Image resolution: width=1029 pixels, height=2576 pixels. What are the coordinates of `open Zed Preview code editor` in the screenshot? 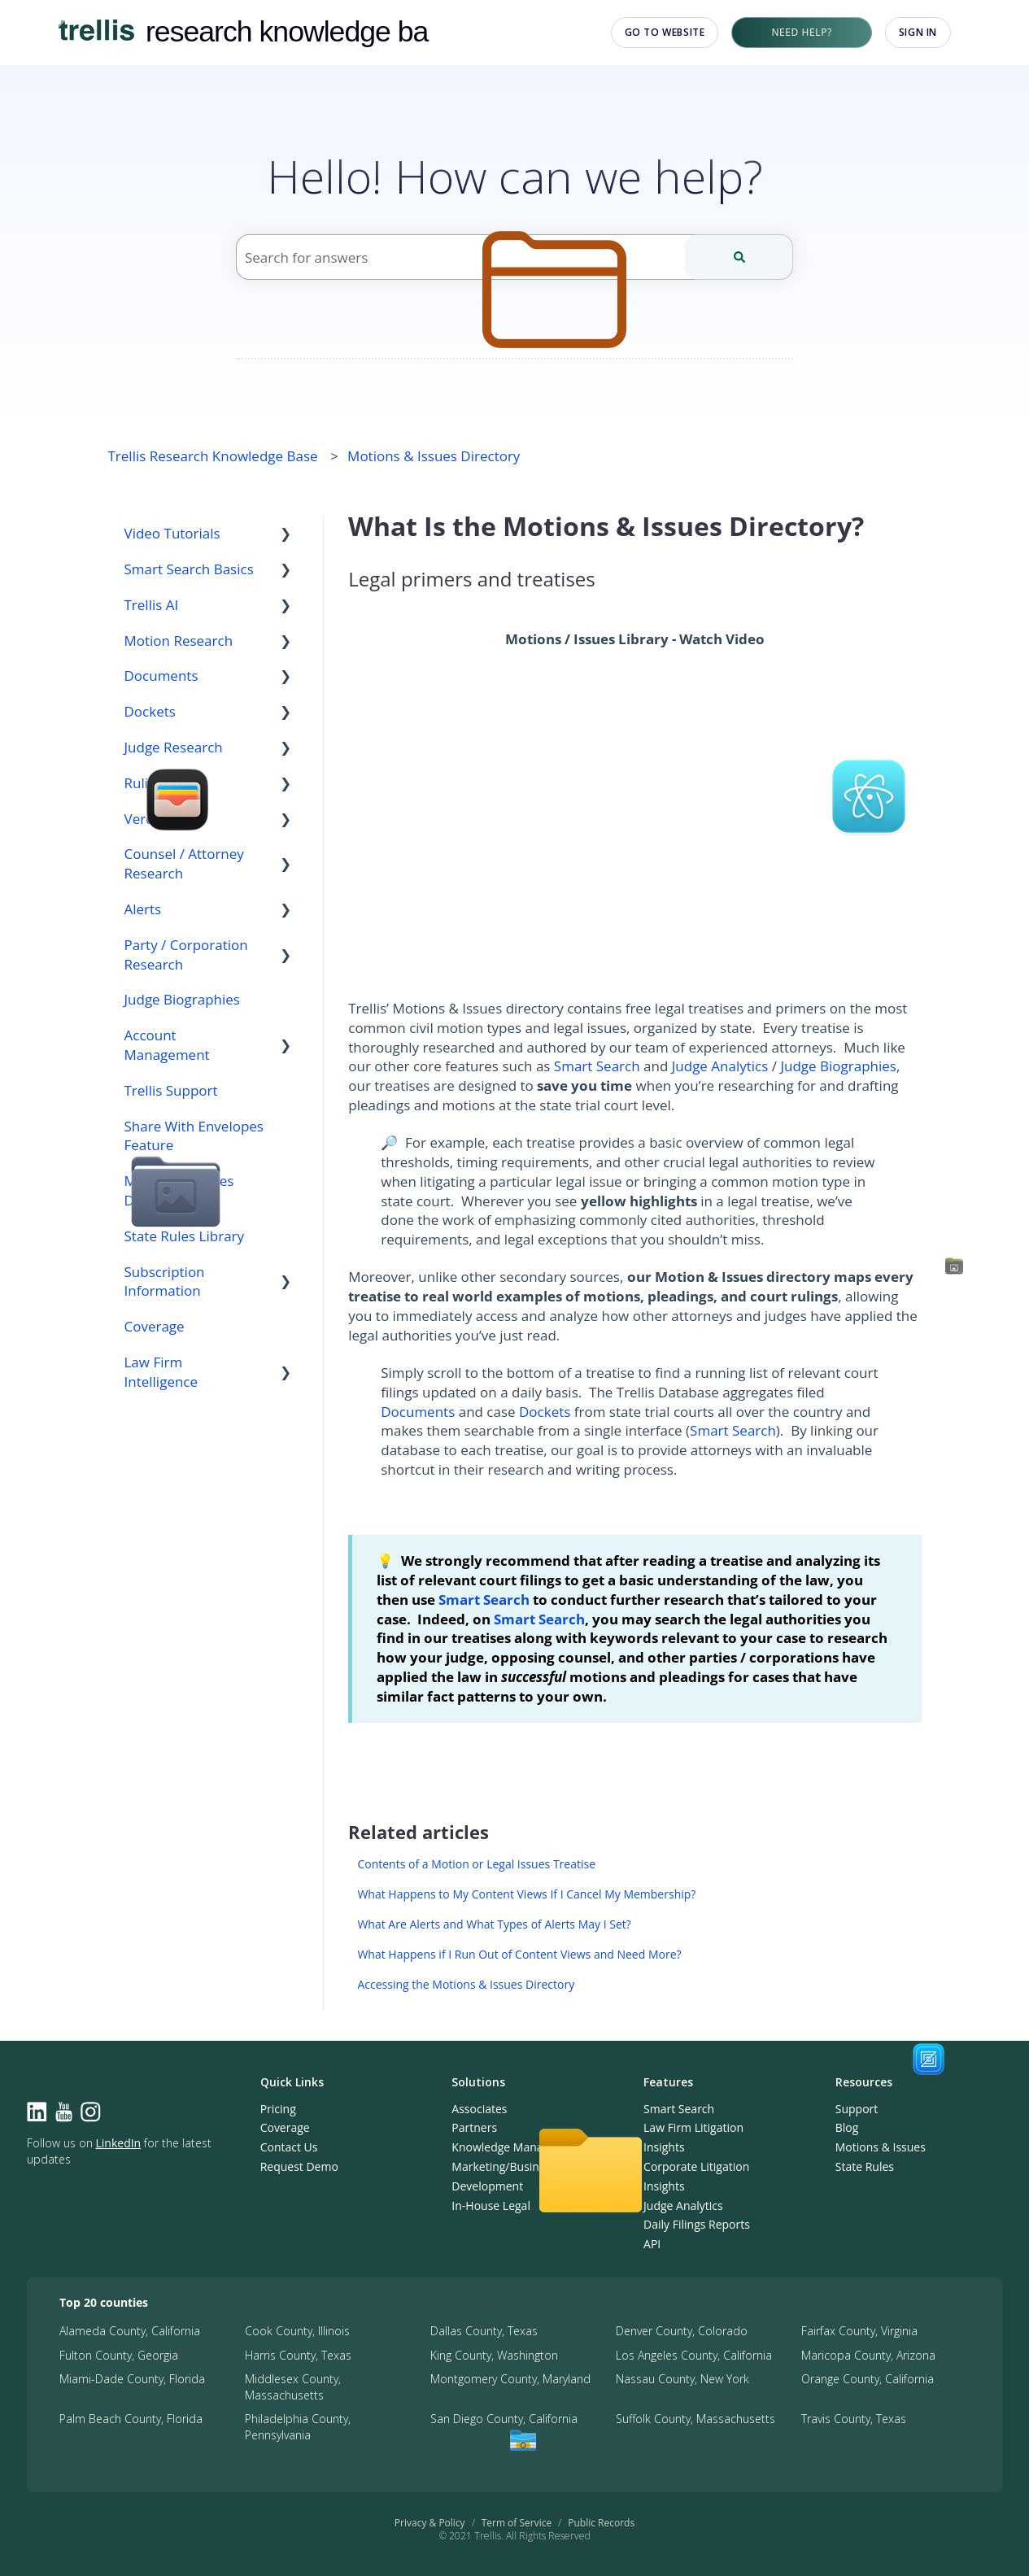 It's located at (928, 2059).